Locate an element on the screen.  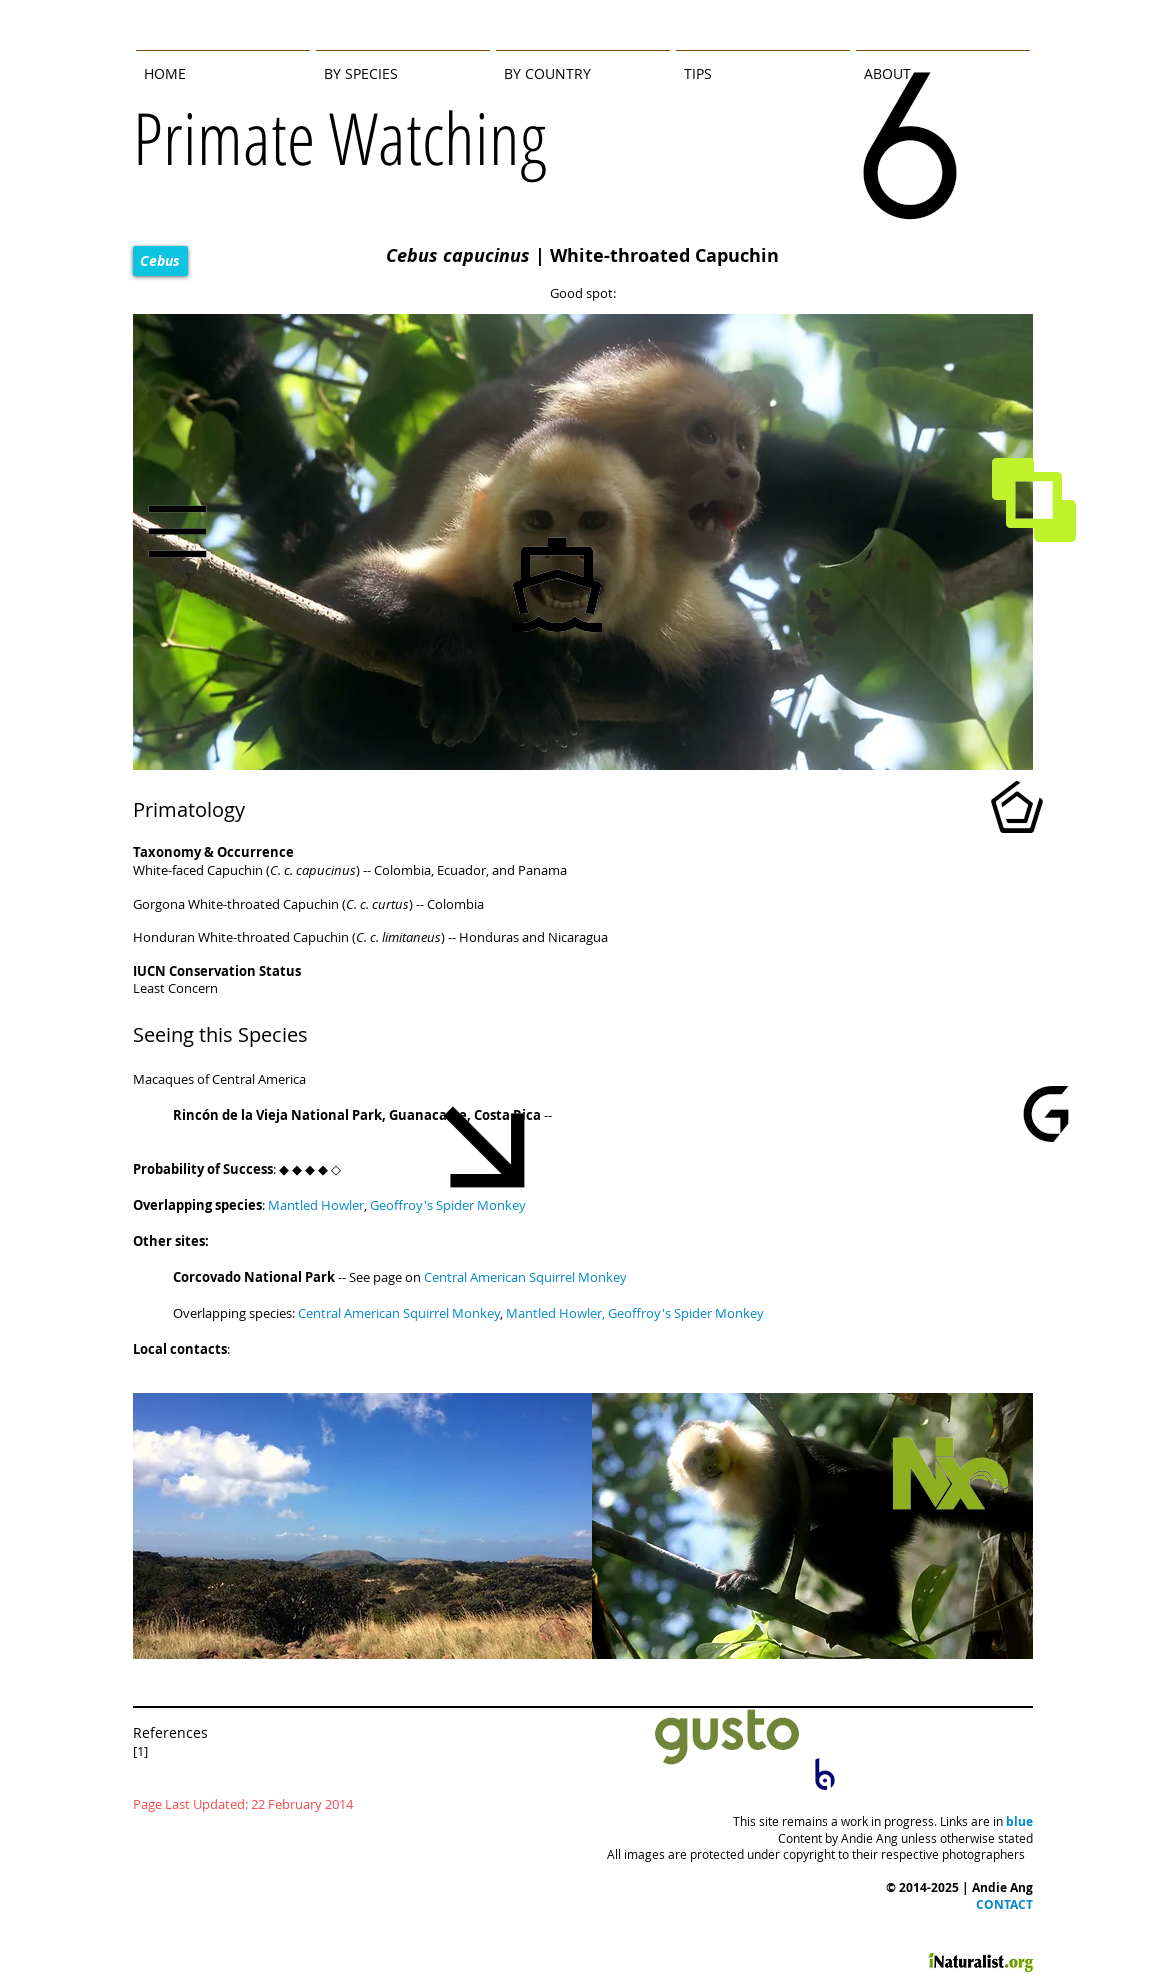
bring selected layer to front is located at coordinates (1034, 500).